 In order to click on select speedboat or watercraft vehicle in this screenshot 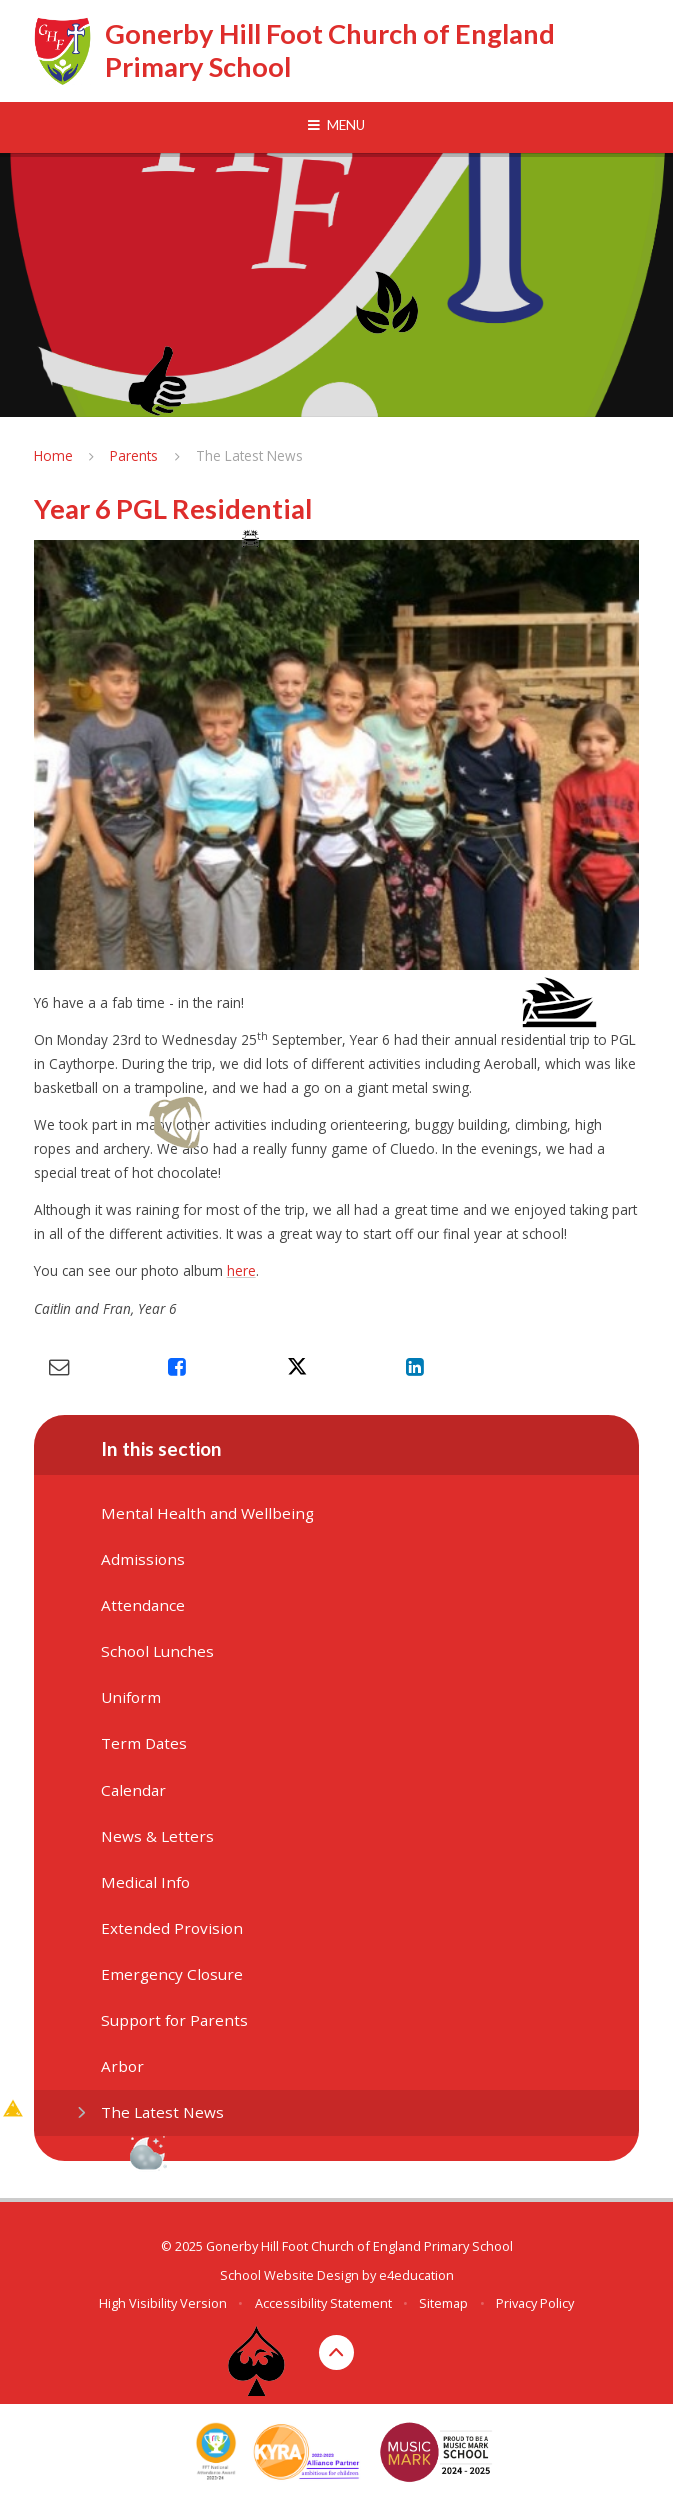, I will do `click(559, 990)`.